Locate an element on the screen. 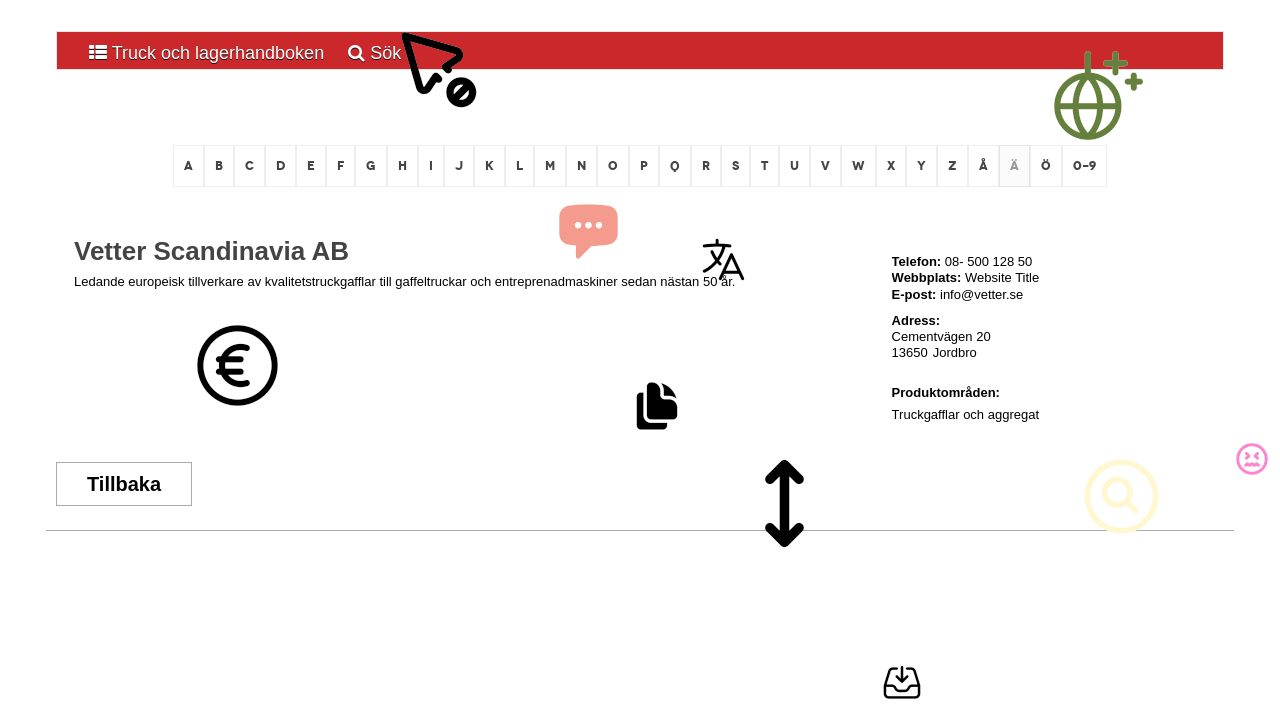  open chat or messaging is located at coordinates (588, 231).